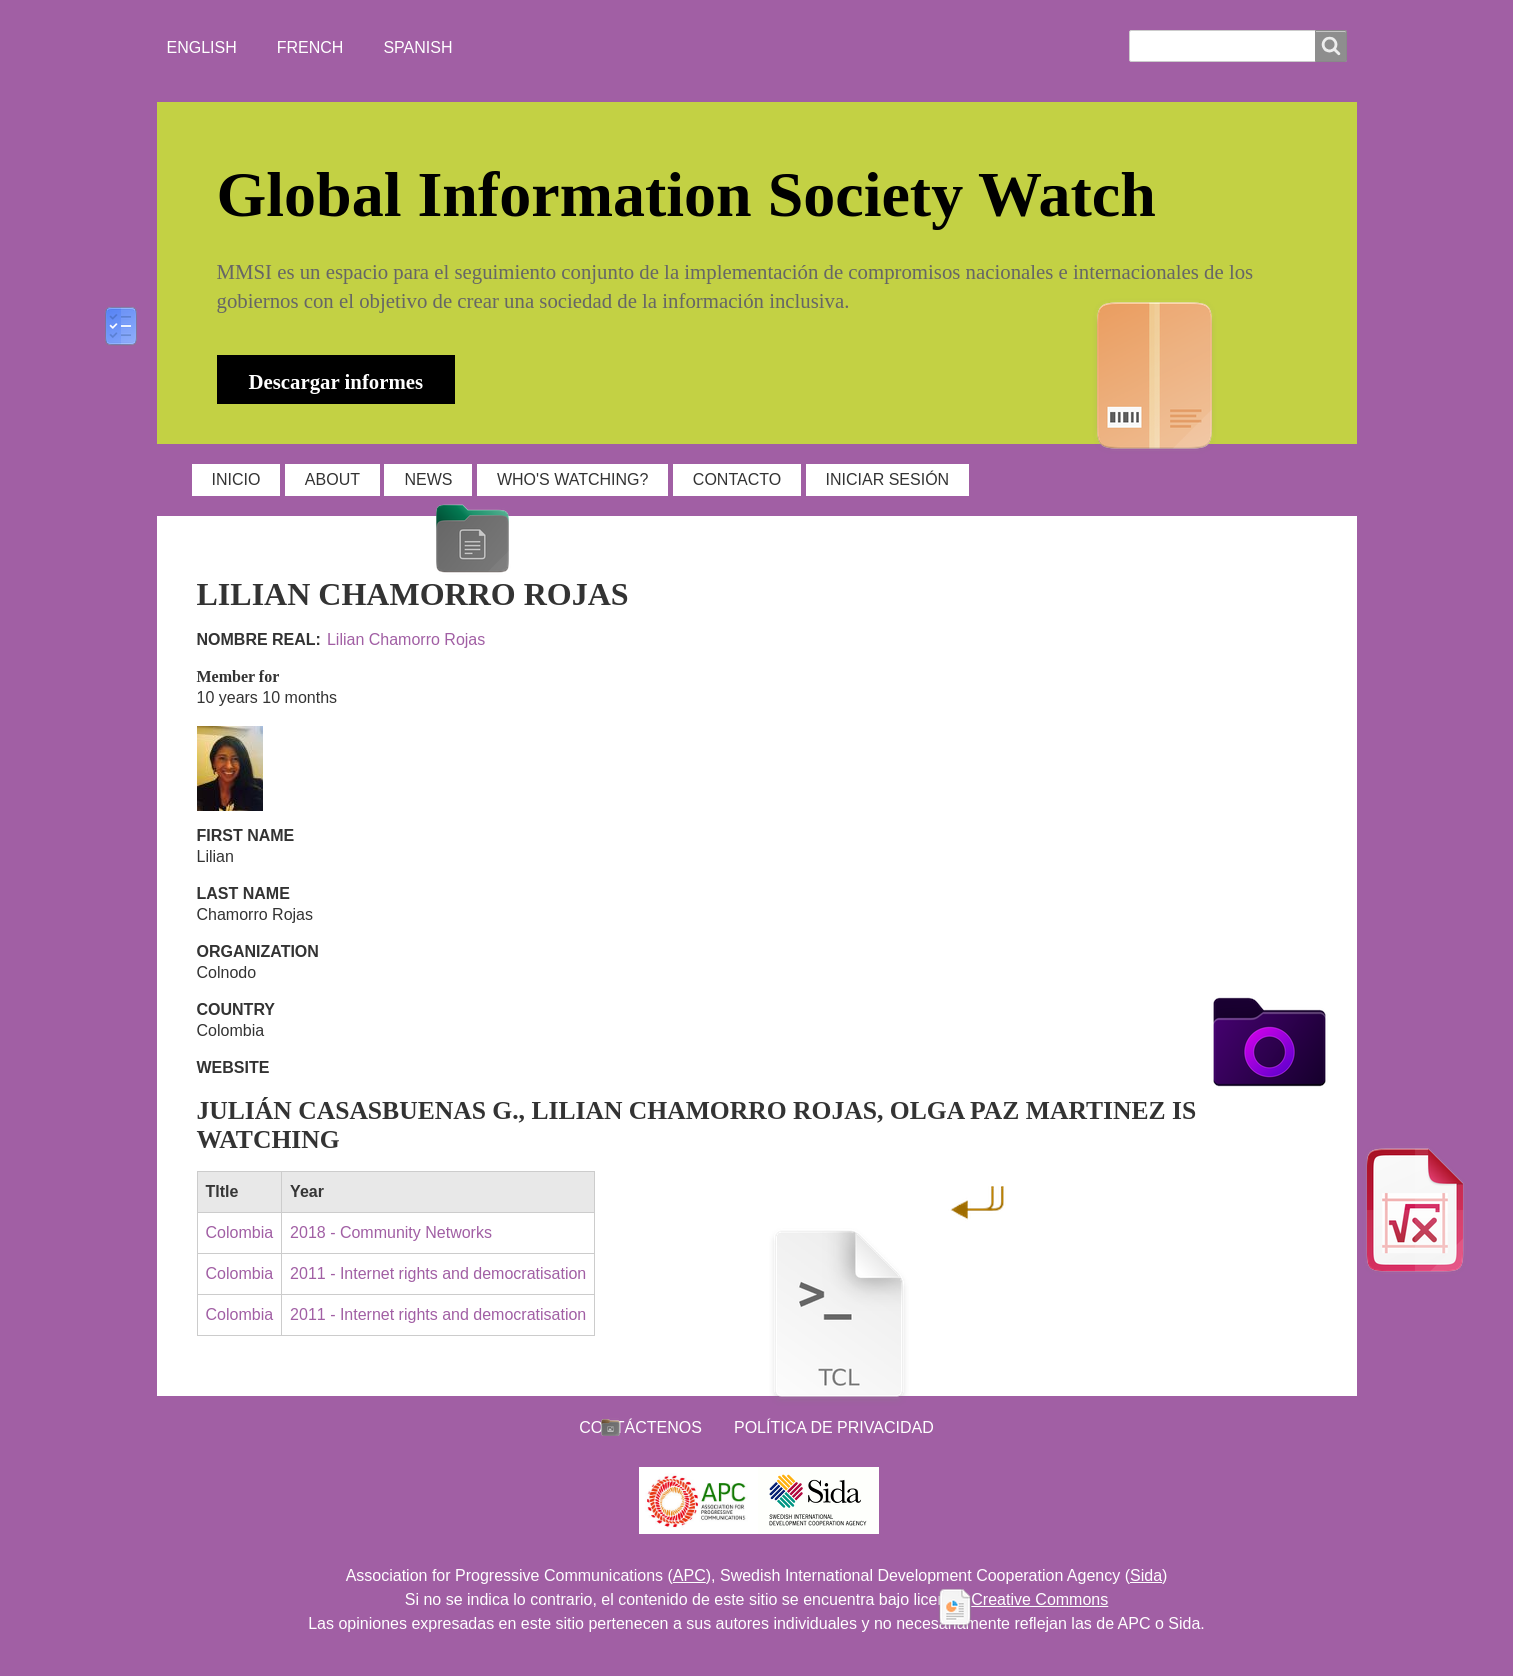 This screenshot has width=1513, height=1676. Describe the element at coordinates (839, 1317) in the screenshot. I see `a tcl script file` at that location.